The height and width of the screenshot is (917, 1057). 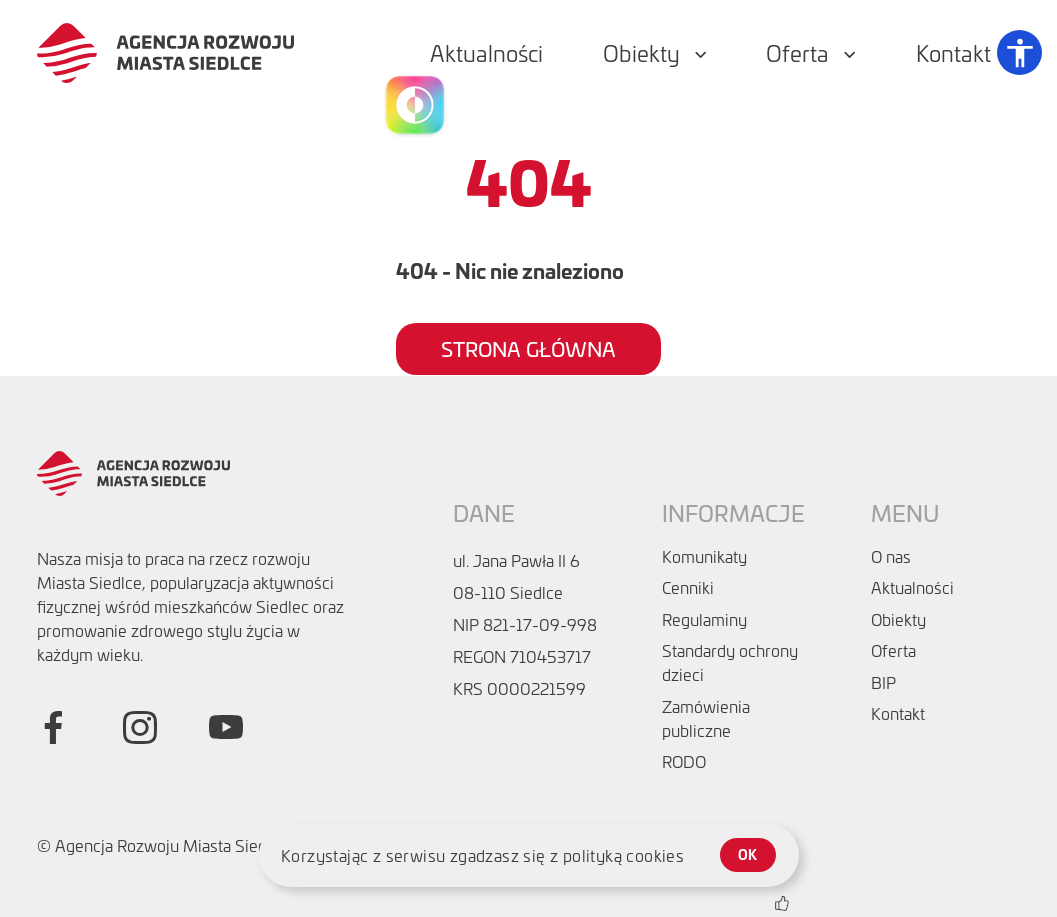 What do you see at coordinates (781, 903) in the screenshot?
I see `access body and hand gesture emojis` at bounding box center [781, 903].